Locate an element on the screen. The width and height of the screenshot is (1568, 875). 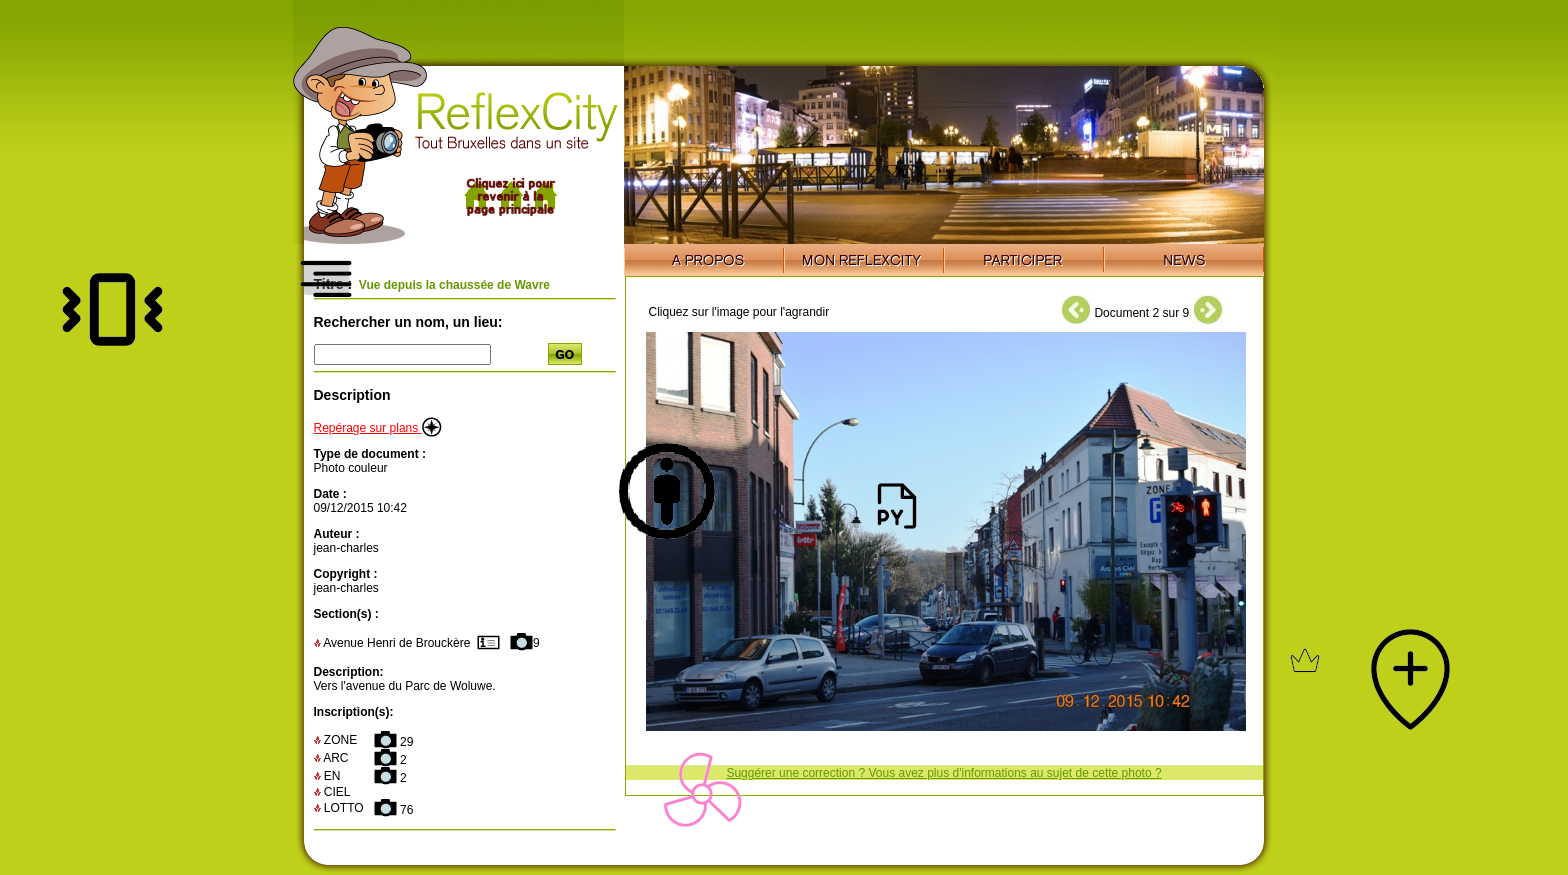
align text to the right is located at coordinates (326, 280).